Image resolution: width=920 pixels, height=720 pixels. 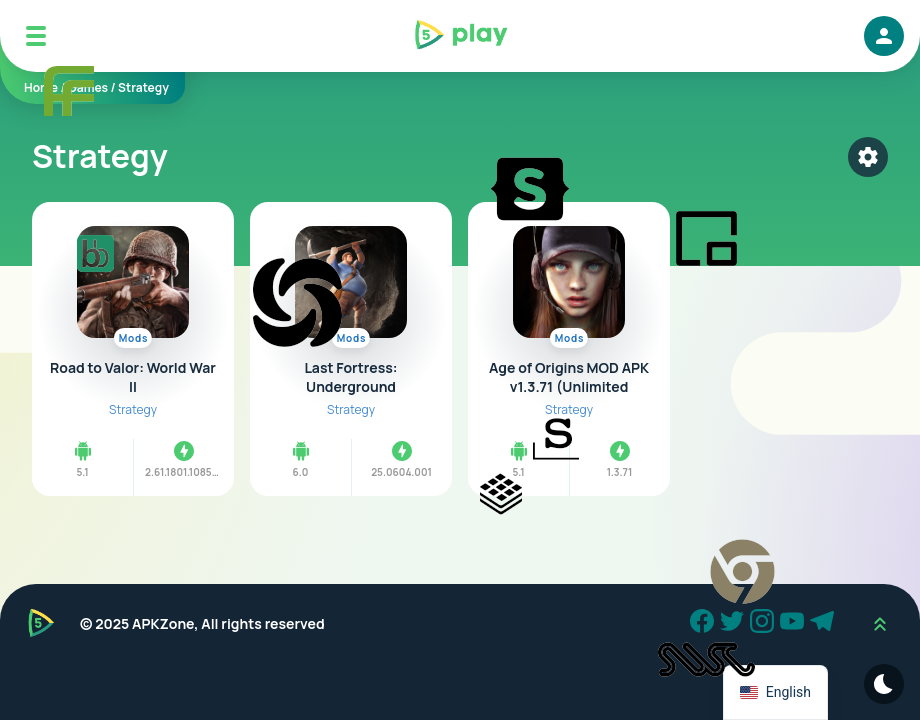 What do you see at coordinates (501, 494) in the screenshot?
I see `open torizon platform dashboard` at bounding box center [501, 494].